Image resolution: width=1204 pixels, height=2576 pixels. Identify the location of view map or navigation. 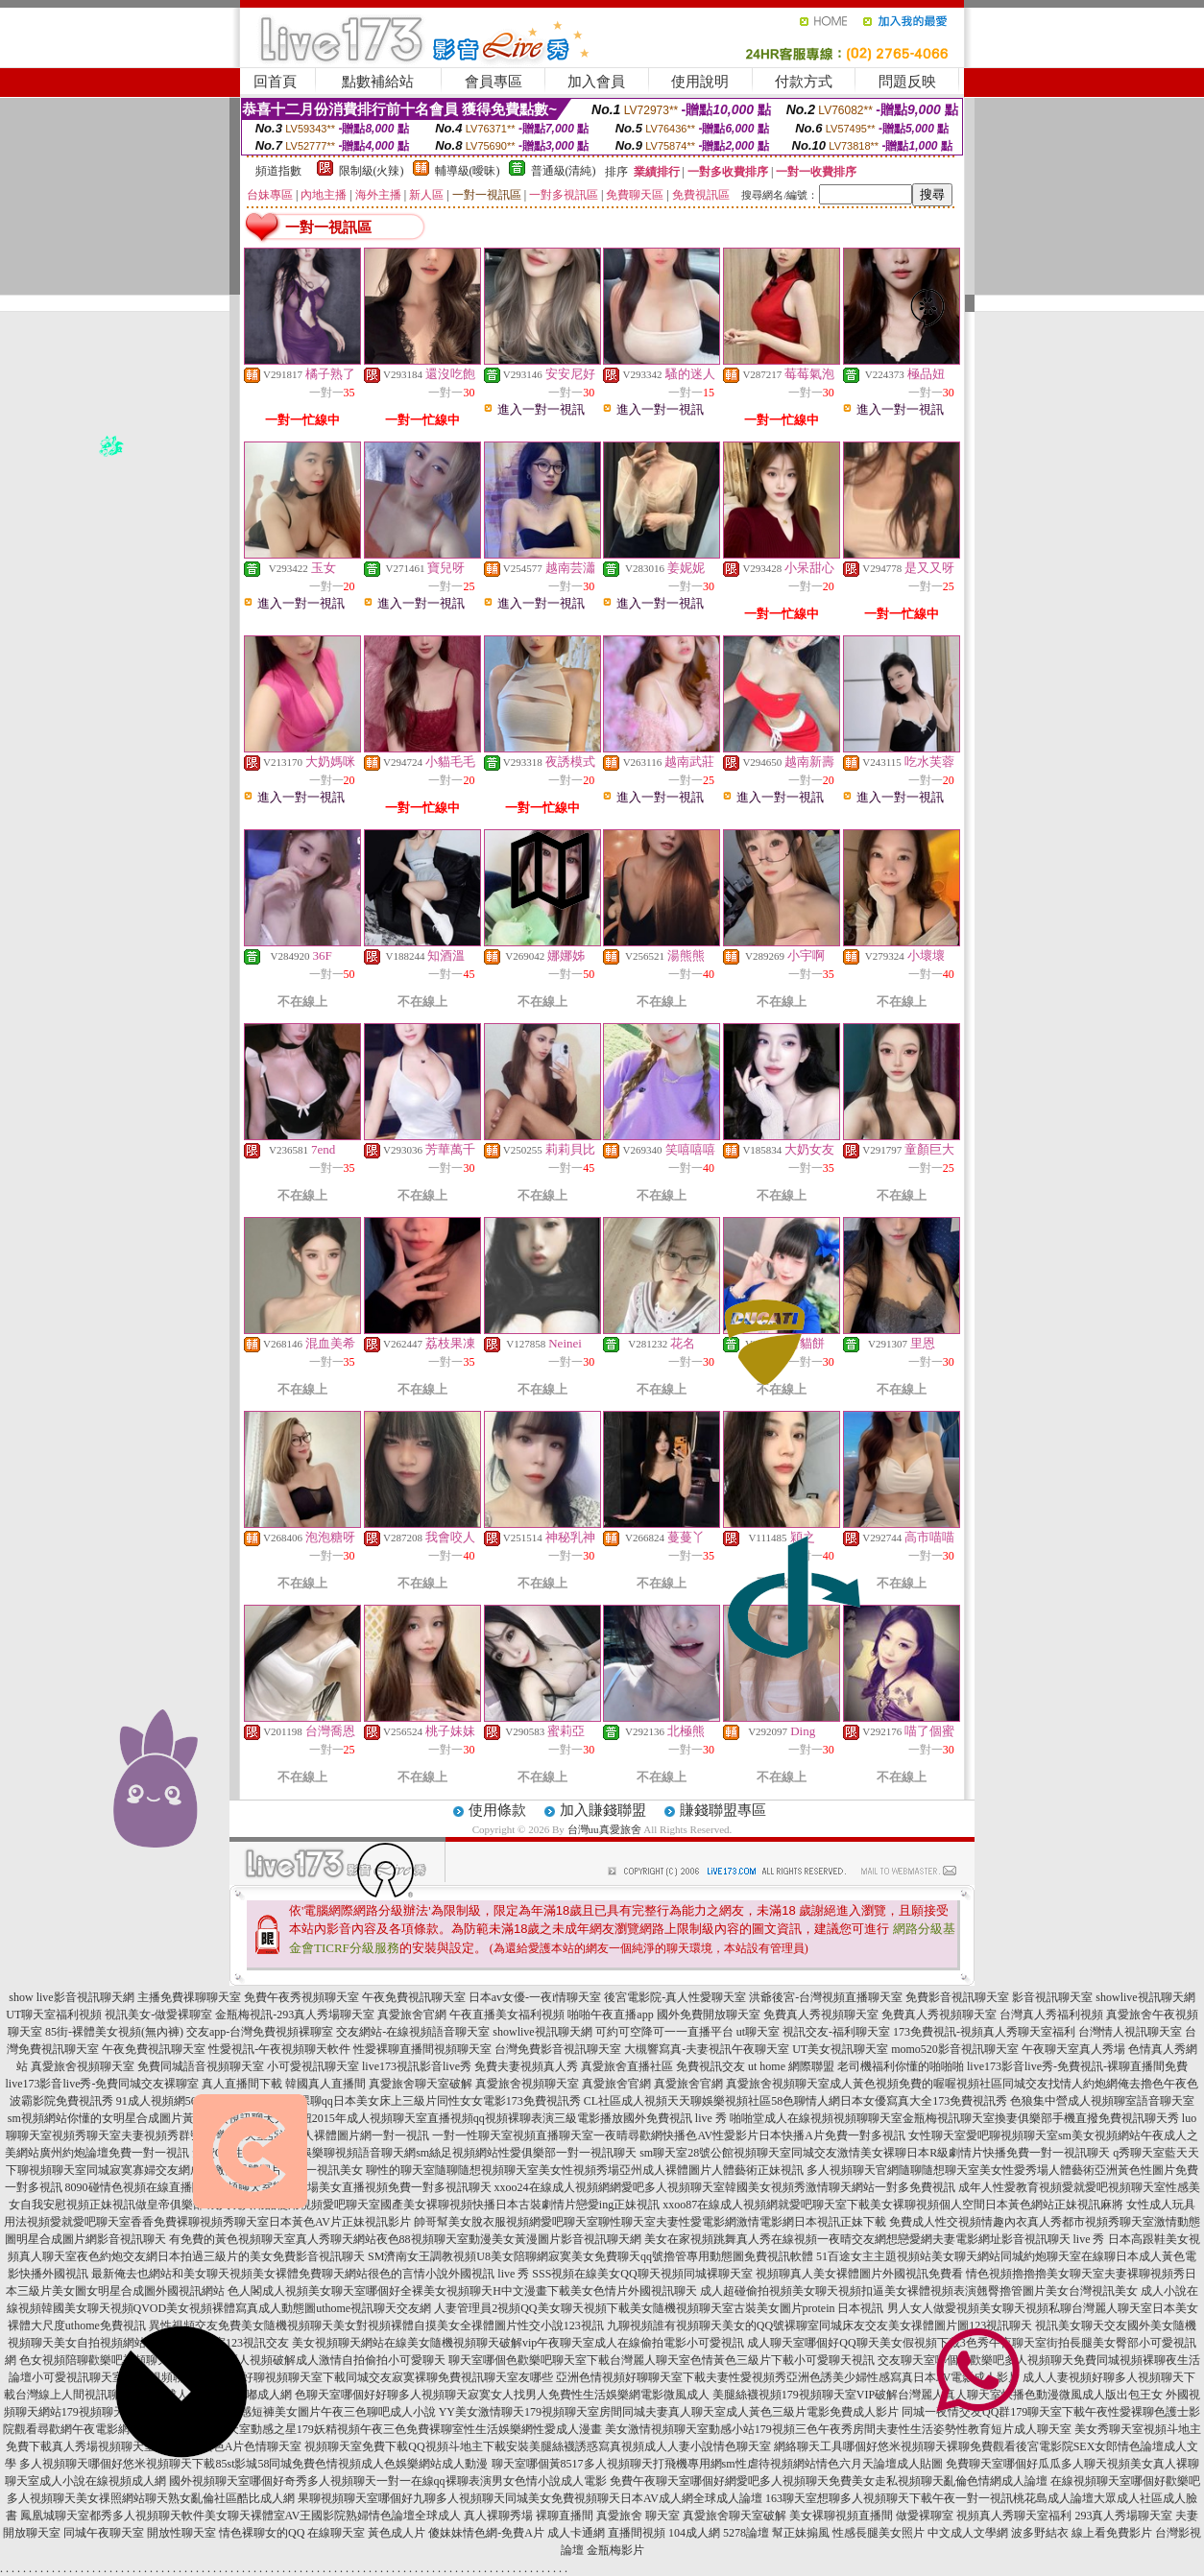
(550, 871).